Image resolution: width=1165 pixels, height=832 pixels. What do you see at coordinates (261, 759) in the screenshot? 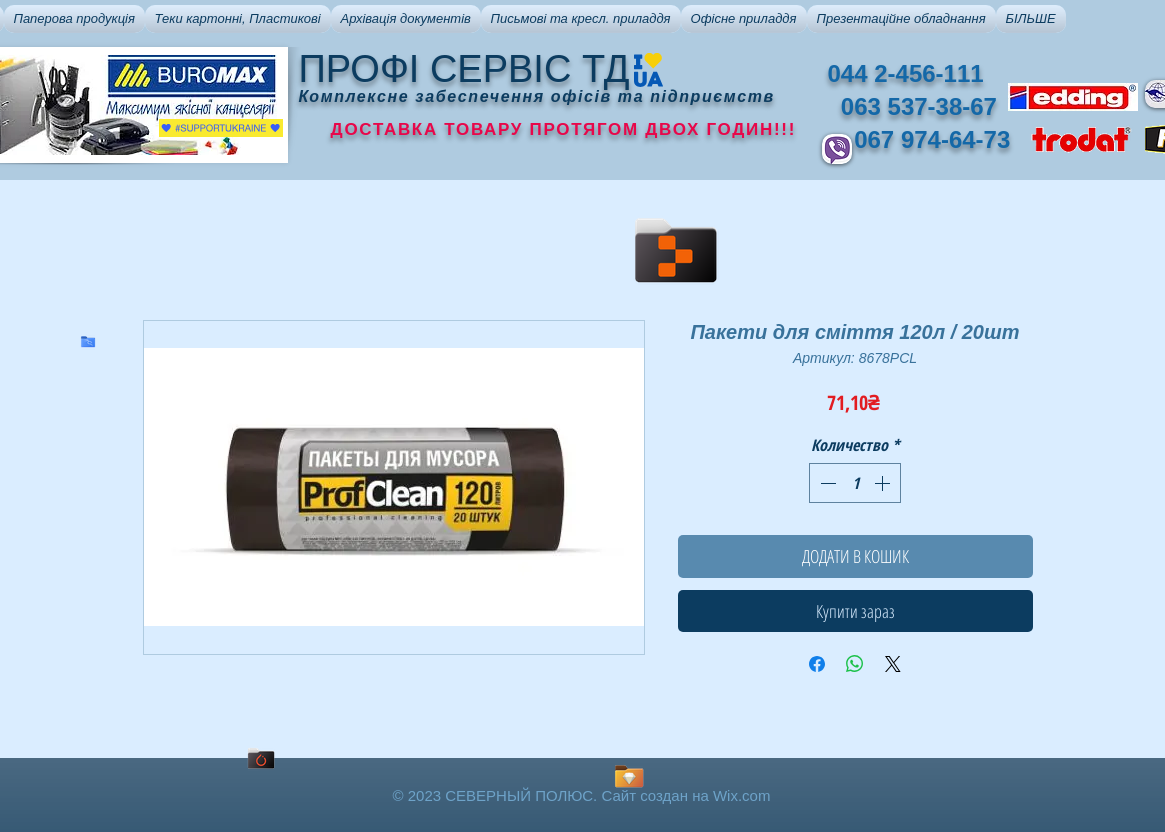
I see `open pytorch project folder` at bounding box center [261, 759].